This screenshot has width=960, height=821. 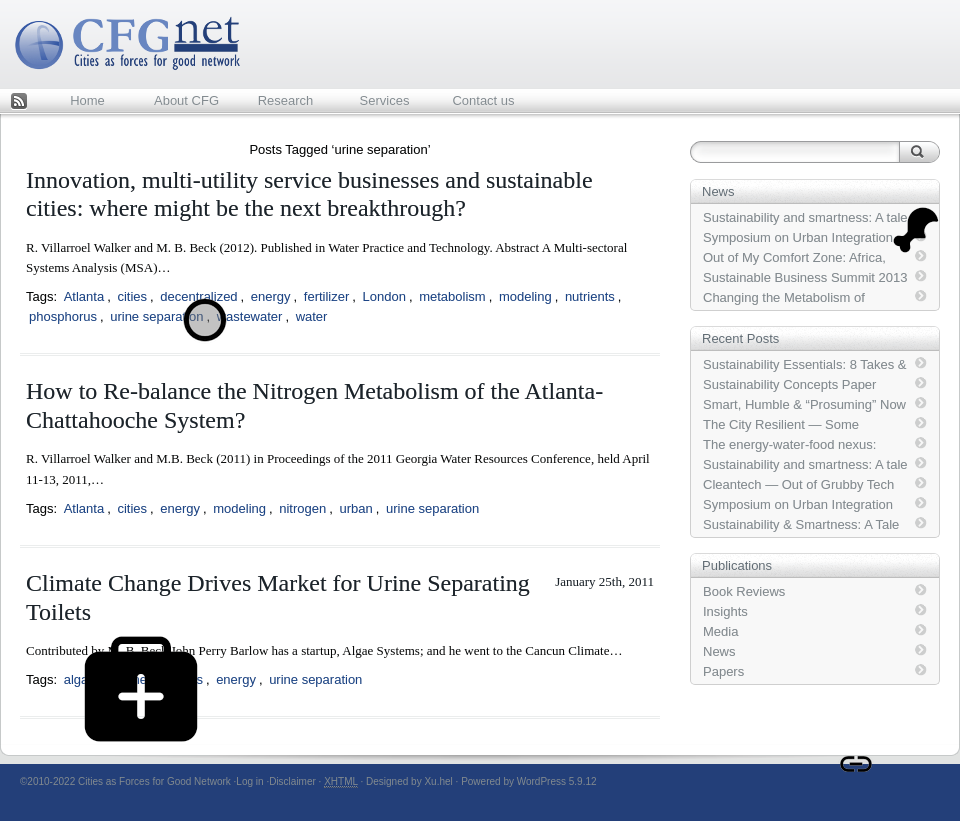 I want to click on insert a hyperlink, so click(x=856, y=764).